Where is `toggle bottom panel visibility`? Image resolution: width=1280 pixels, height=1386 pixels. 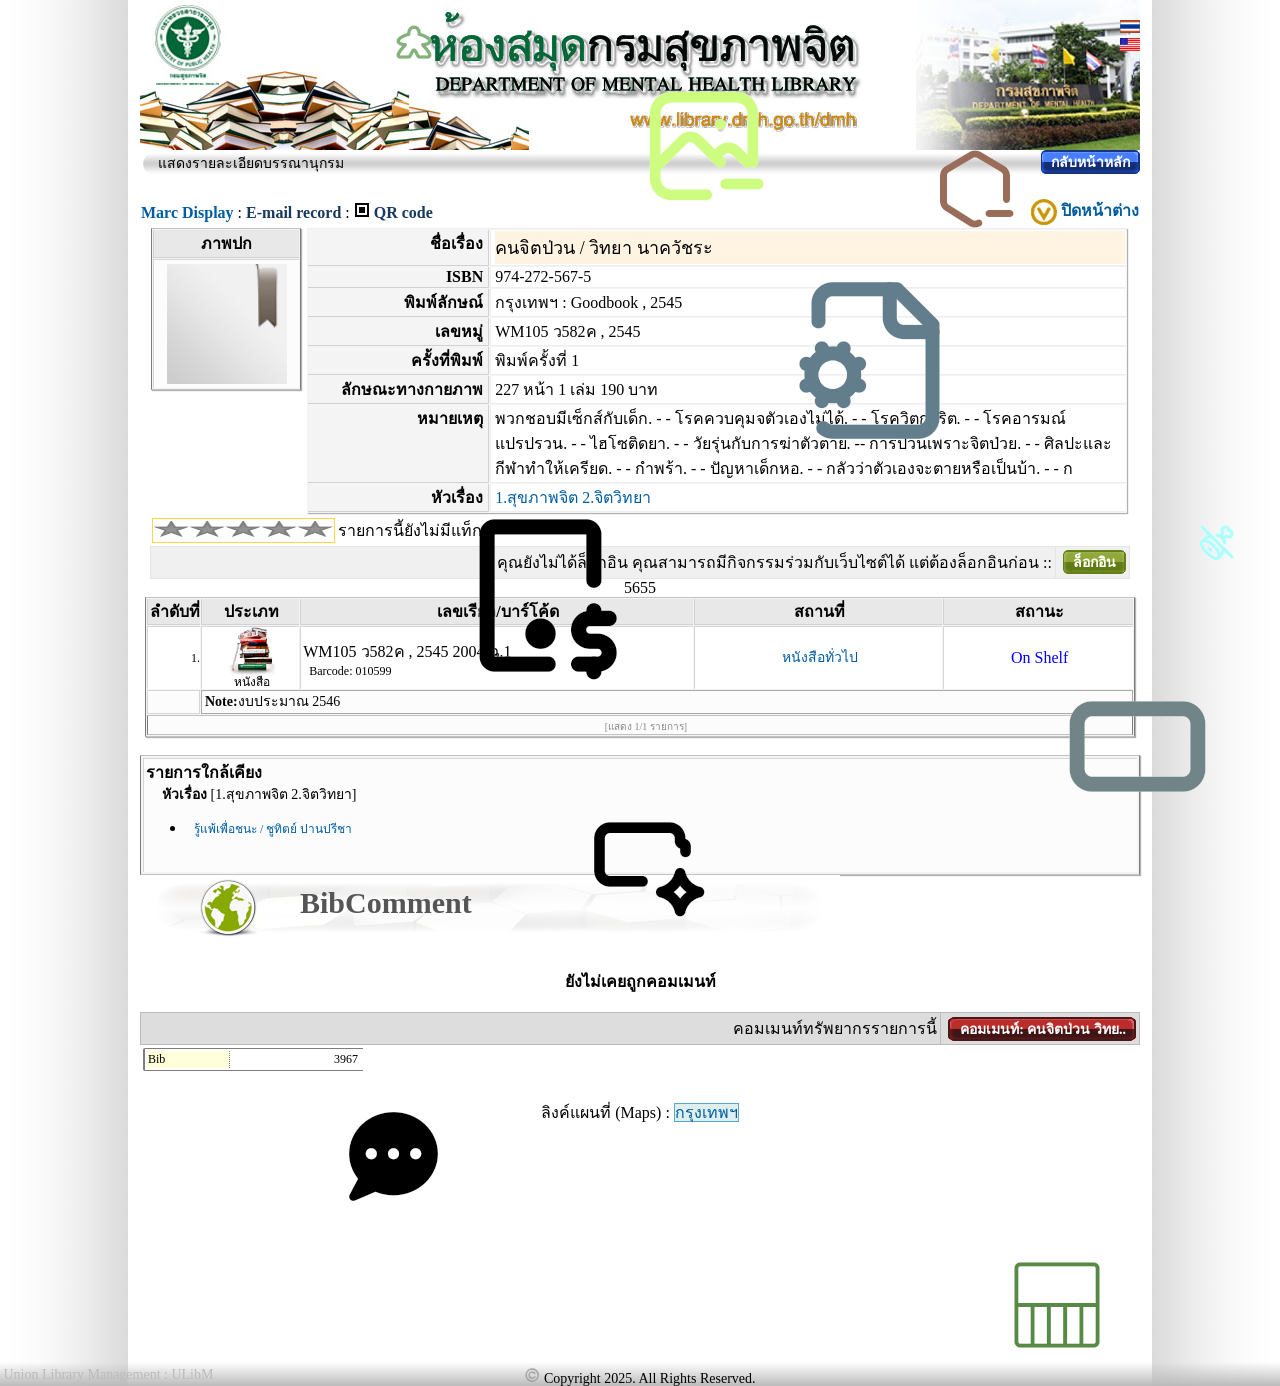
toggle bottom panel visibility is located at coordinates (1057, 1305).